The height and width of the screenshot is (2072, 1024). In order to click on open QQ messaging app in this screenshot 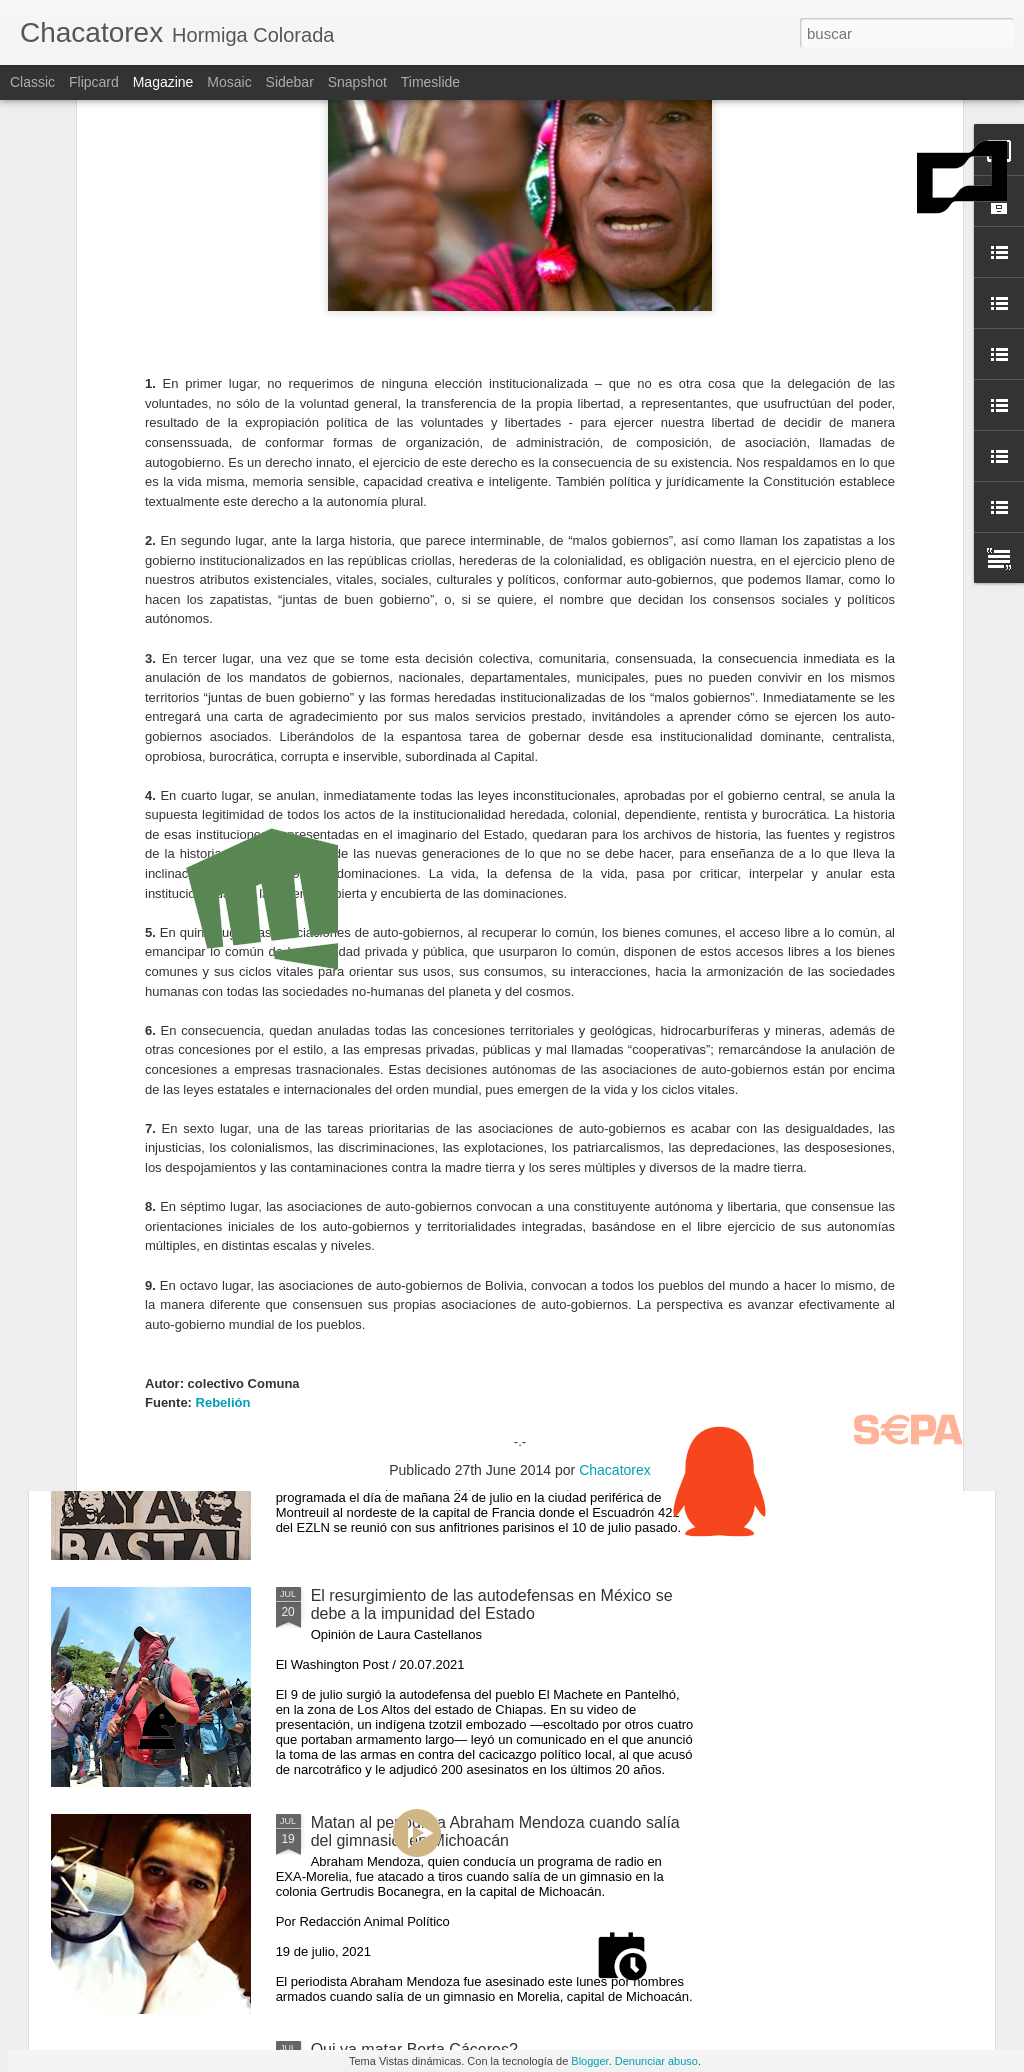, I will do `click(719, 1481)`.